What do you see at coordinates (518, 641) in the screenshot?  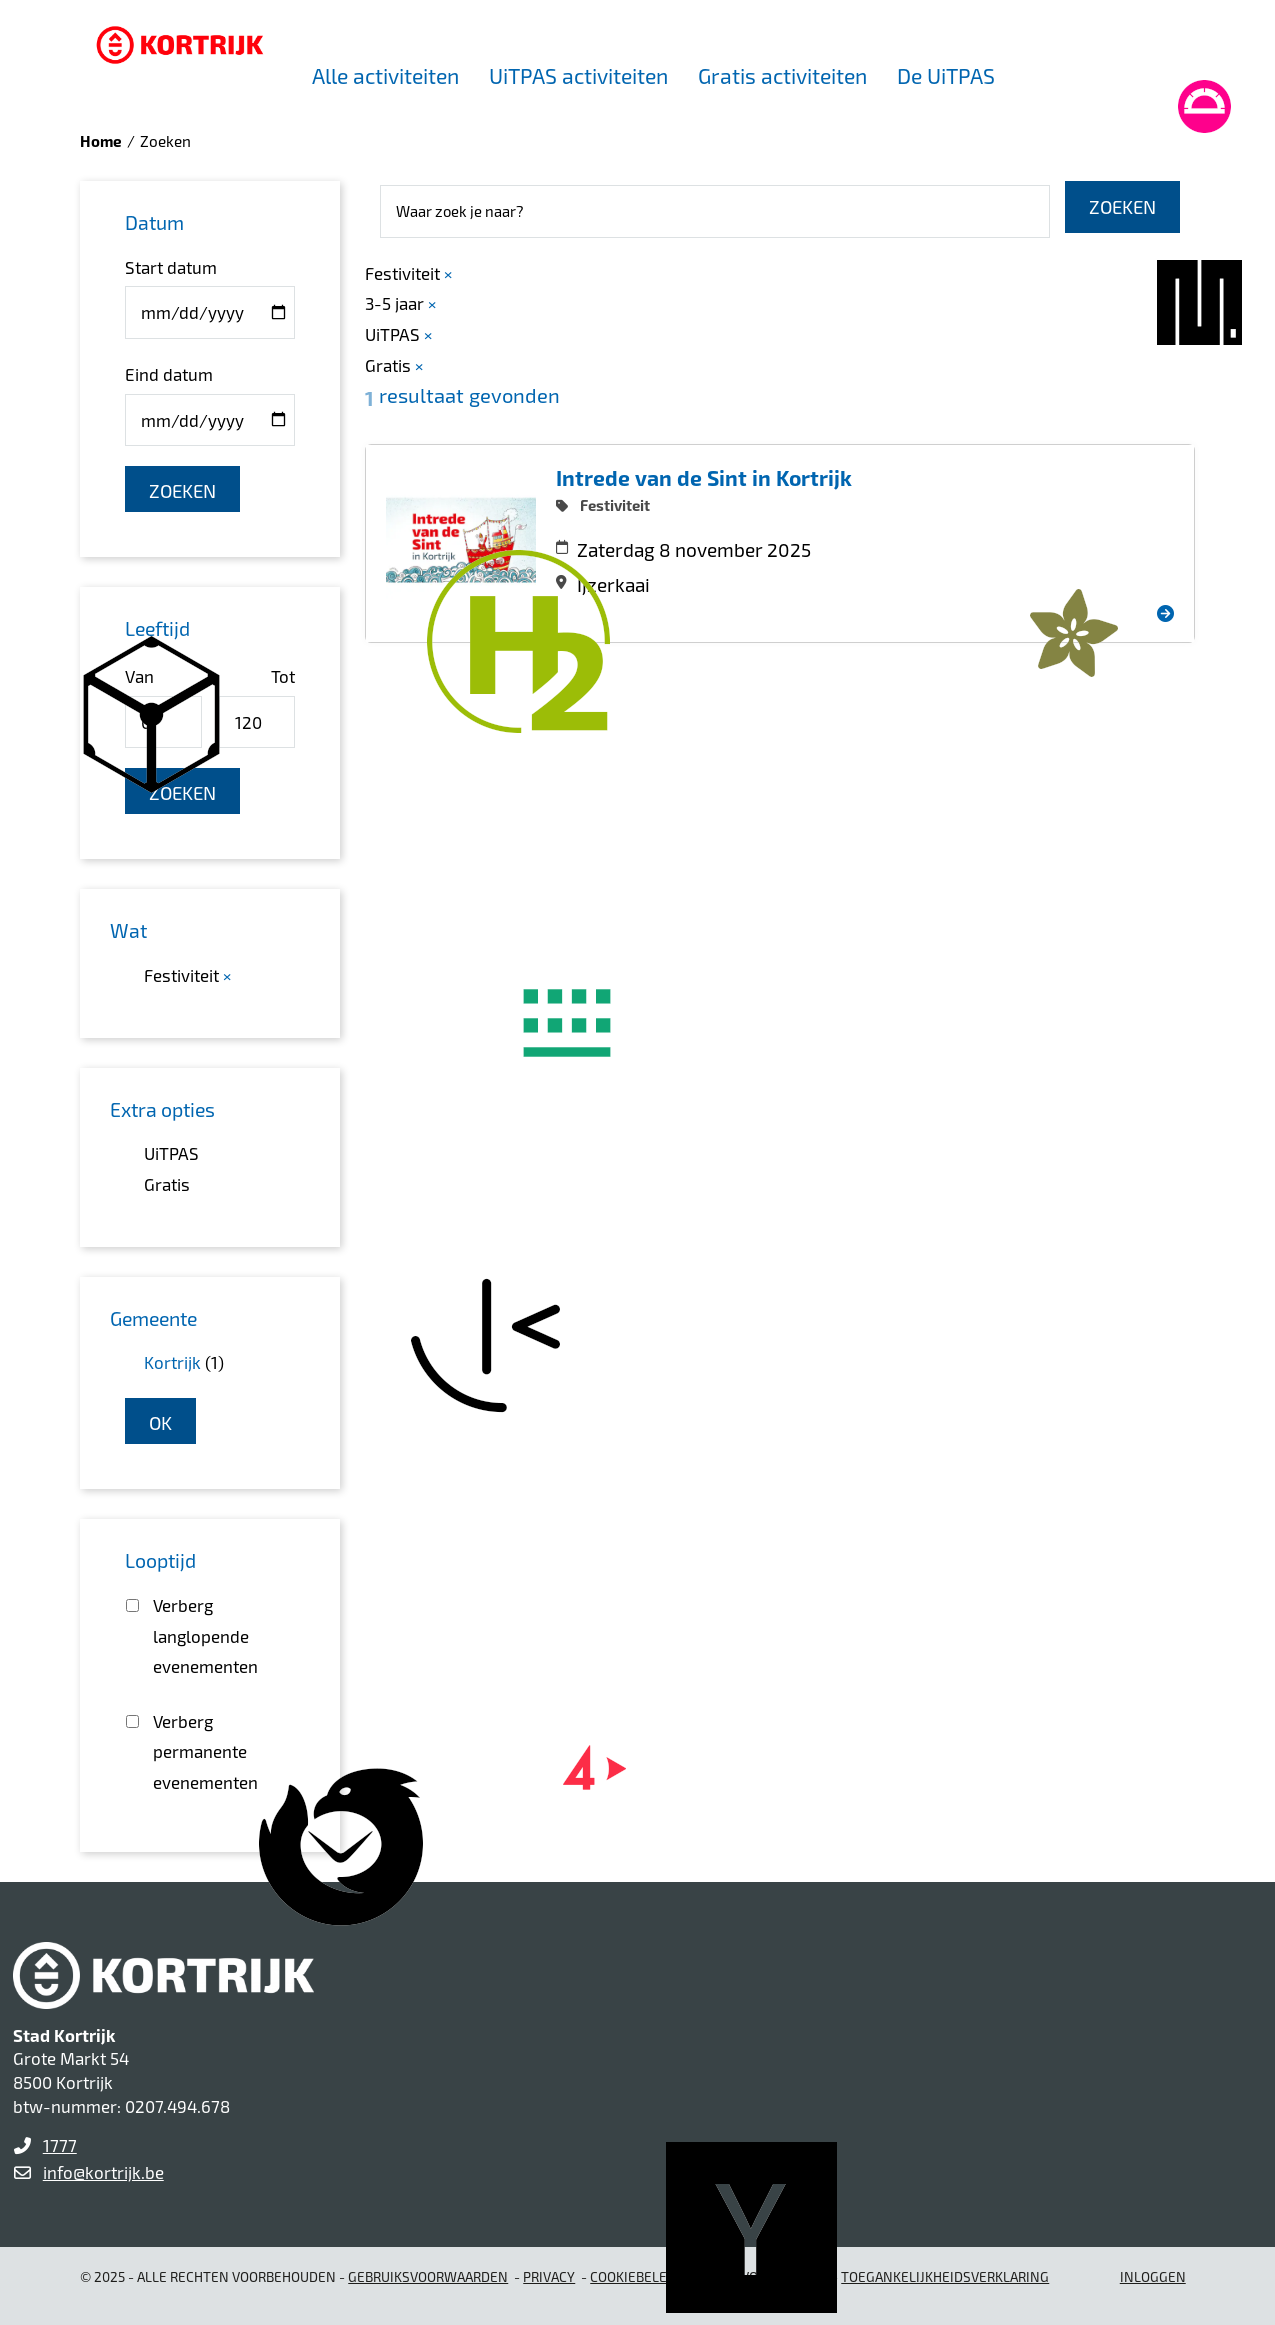 I see `h2 database logo` at bounding box center [518, 641].